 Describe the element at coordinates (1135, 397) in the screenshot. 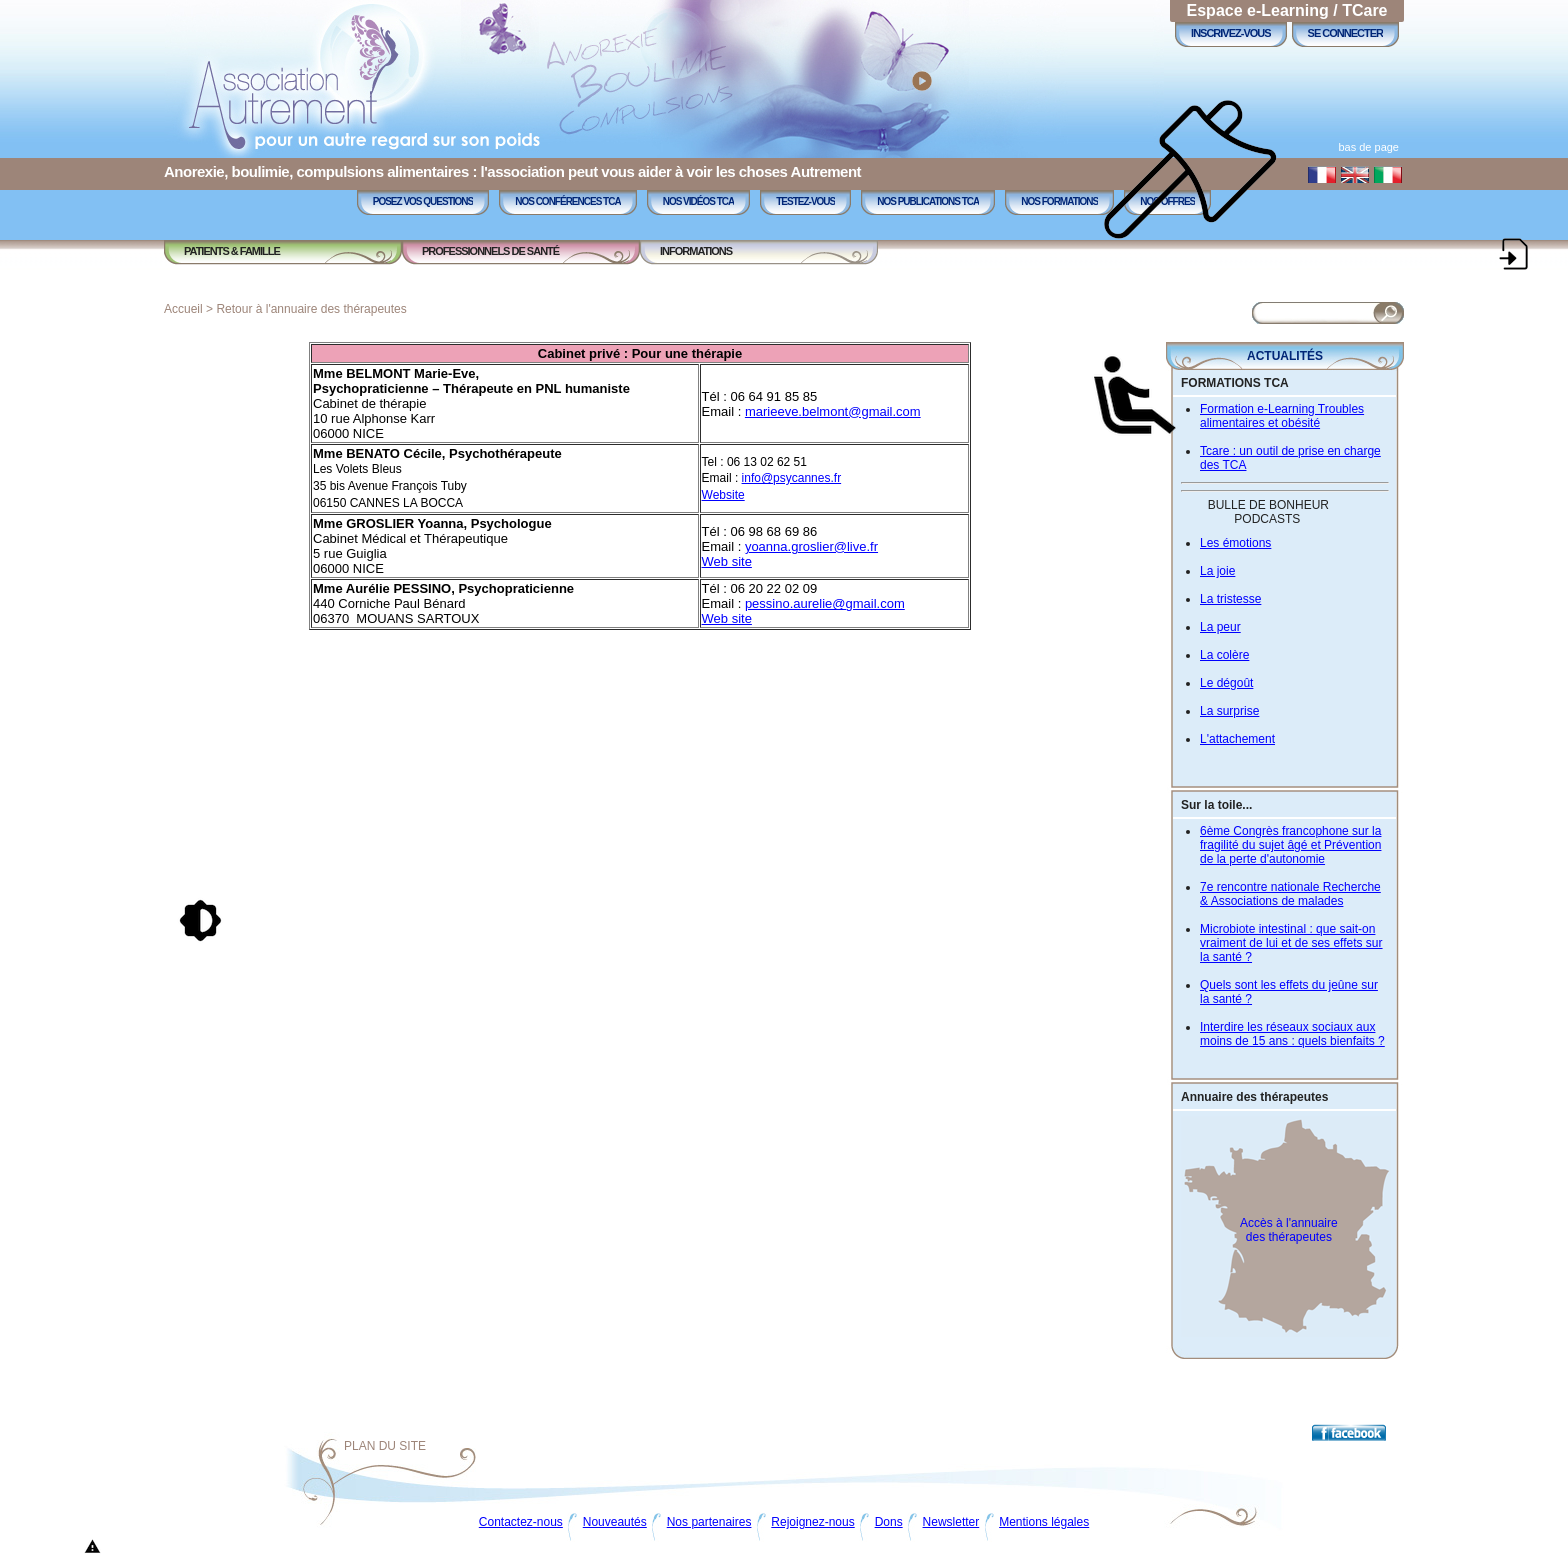

I see `select extra legroom seating option` at that location.